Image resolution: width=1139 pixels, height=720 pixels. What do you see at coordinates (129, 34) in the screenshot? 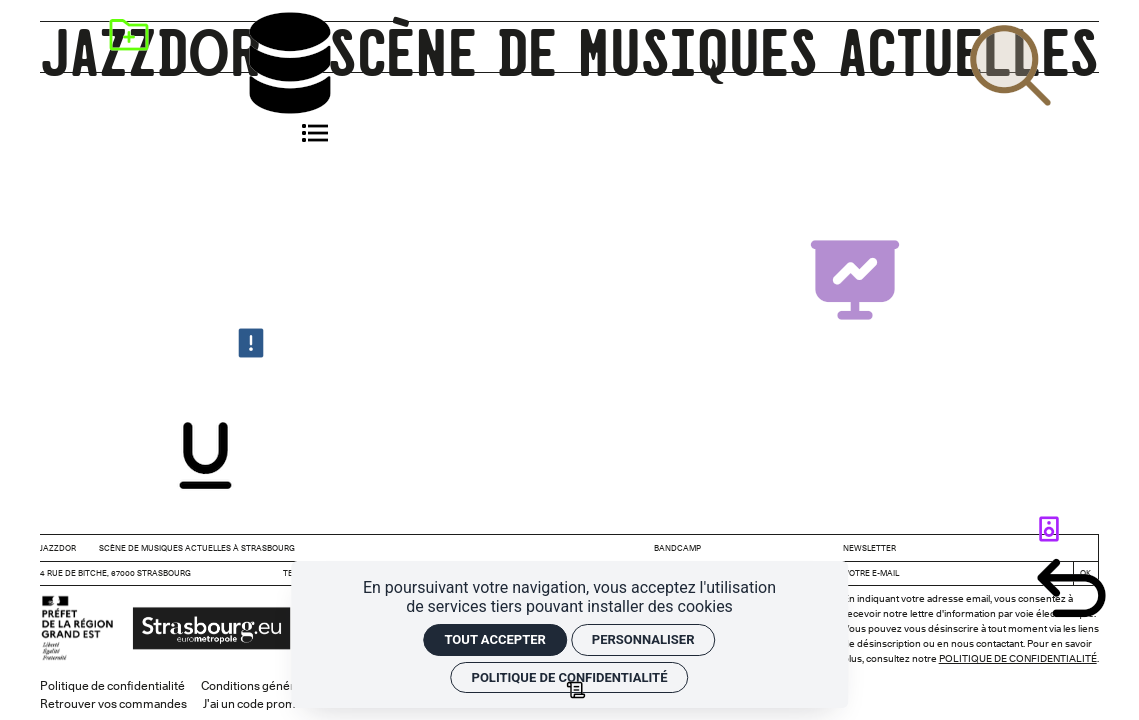
I see `create a new folder` at bounding box center [129, 34].